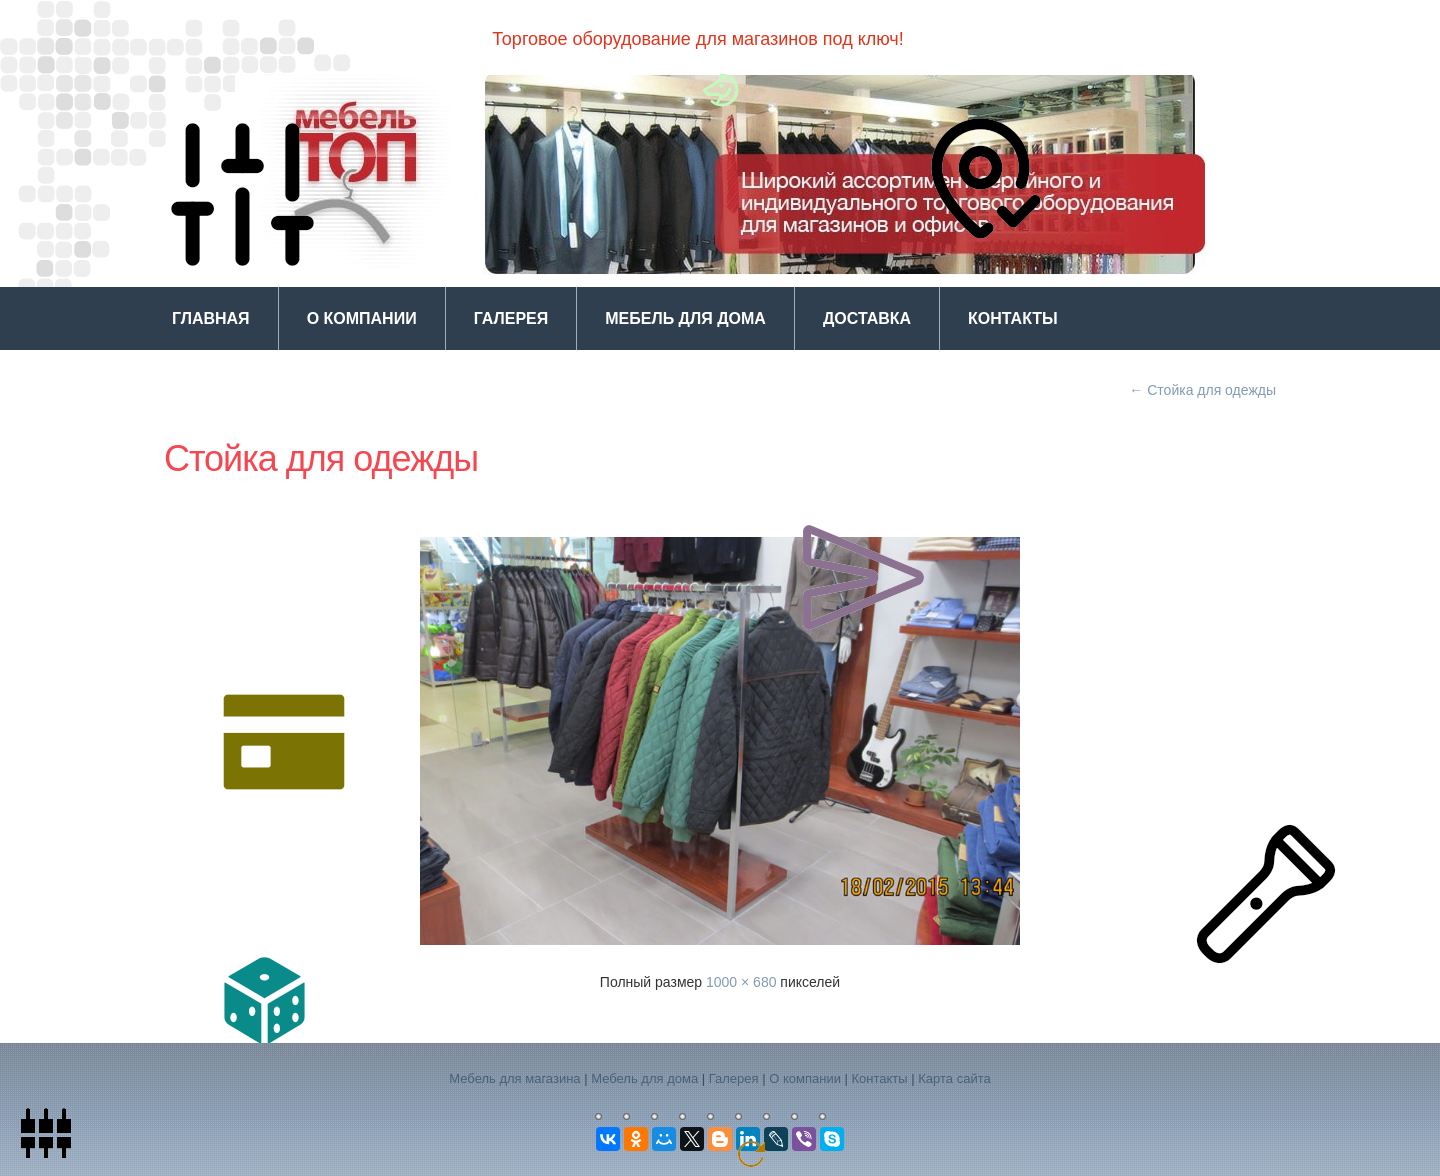  Describe the element at coordinates (264, 1000) in the screenshot. I see `randomize or shuffle content` at that location.